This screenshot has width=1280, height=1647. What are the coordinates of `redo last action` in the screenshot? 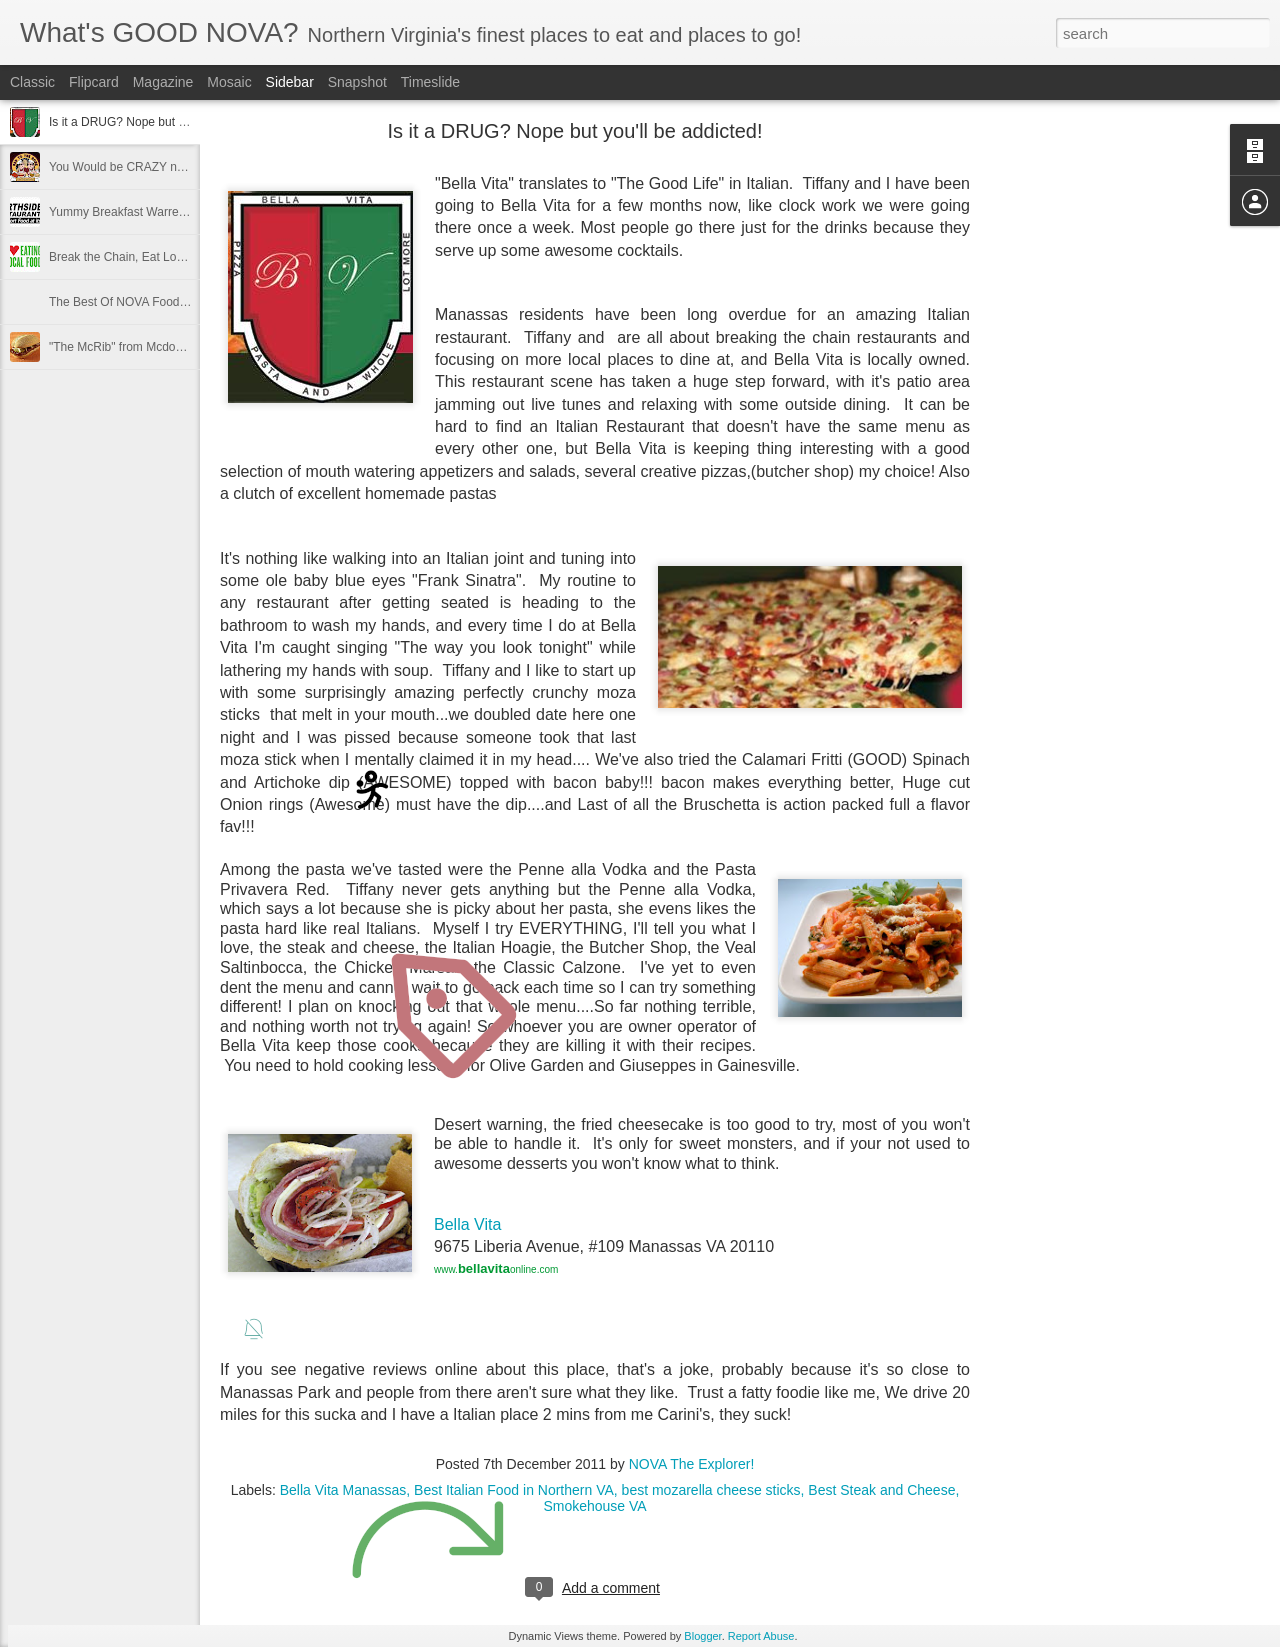 It's located at (425, 1534).